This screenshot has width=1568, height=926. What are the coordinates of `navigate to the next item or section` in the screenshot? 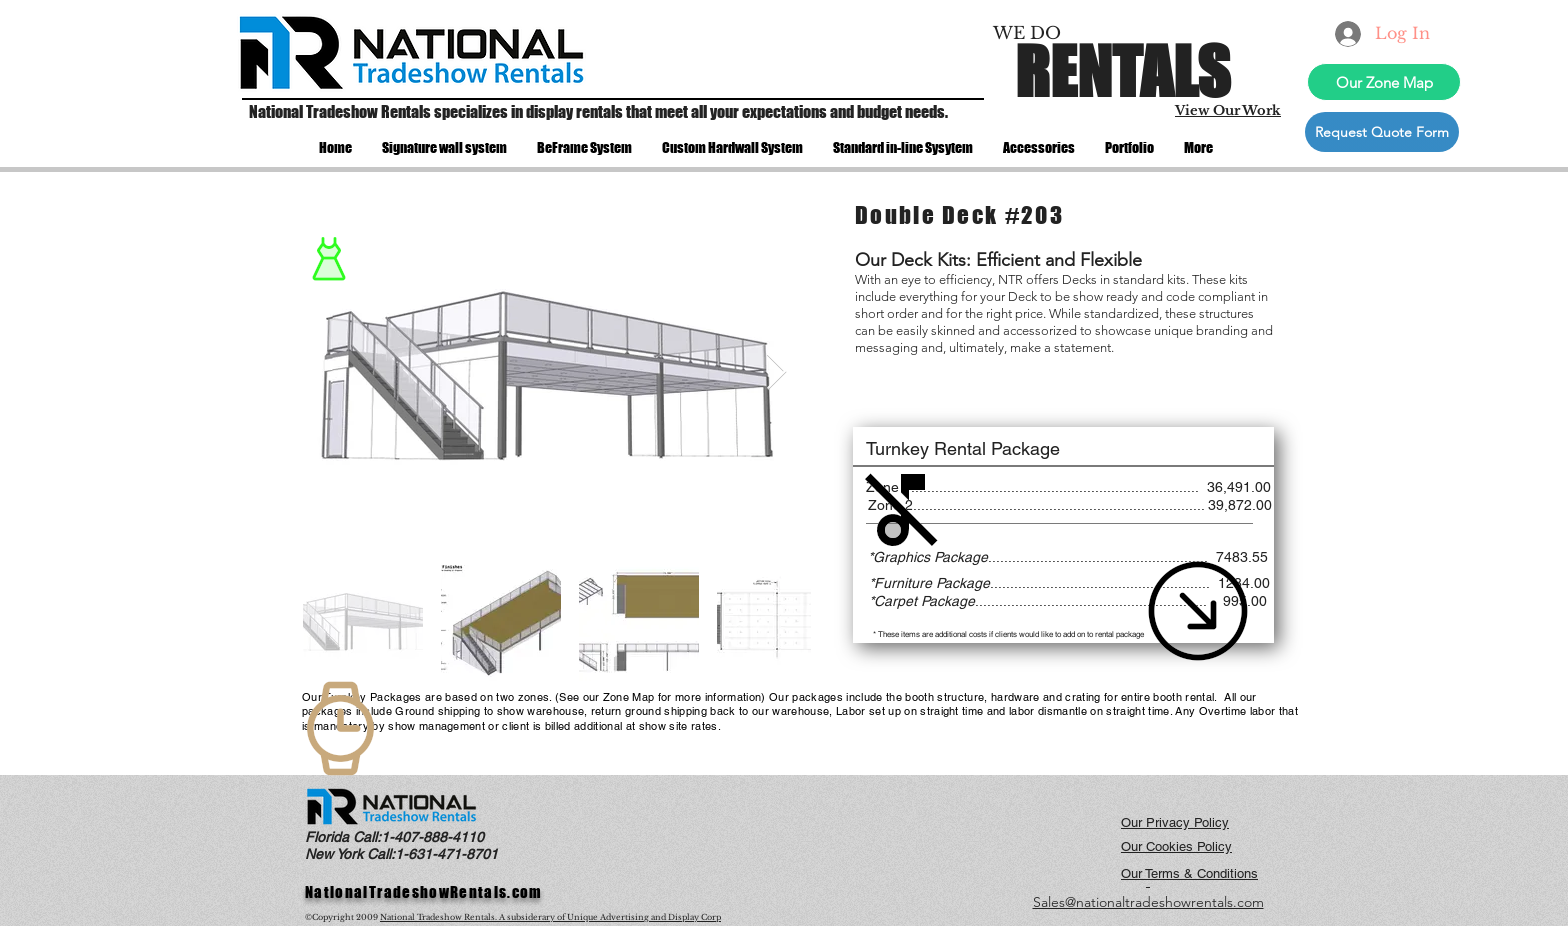 It's located at (1198, 611).